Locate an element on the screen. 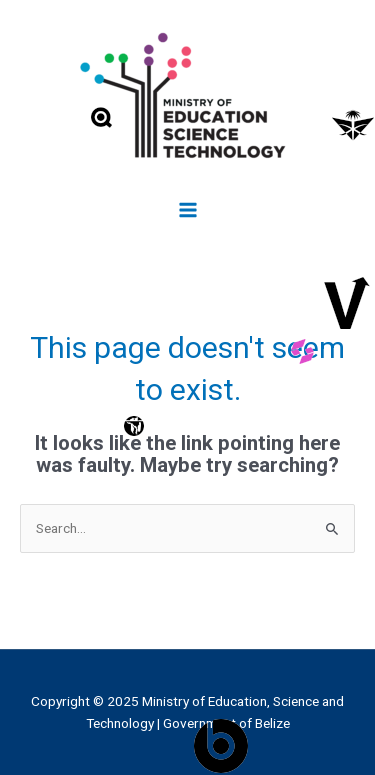 The width and height of the screenshot is (375, 775). visit the Vector Logo Zone website is located at coordinates (347, 303).